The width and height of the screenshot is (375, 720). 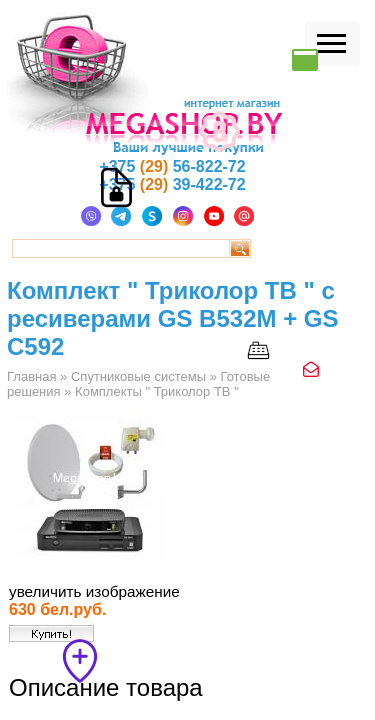 What do you see at coordinates (311, 370) in the screenshot?
I see `view an opened or read email` at bounding box center [311, 370].